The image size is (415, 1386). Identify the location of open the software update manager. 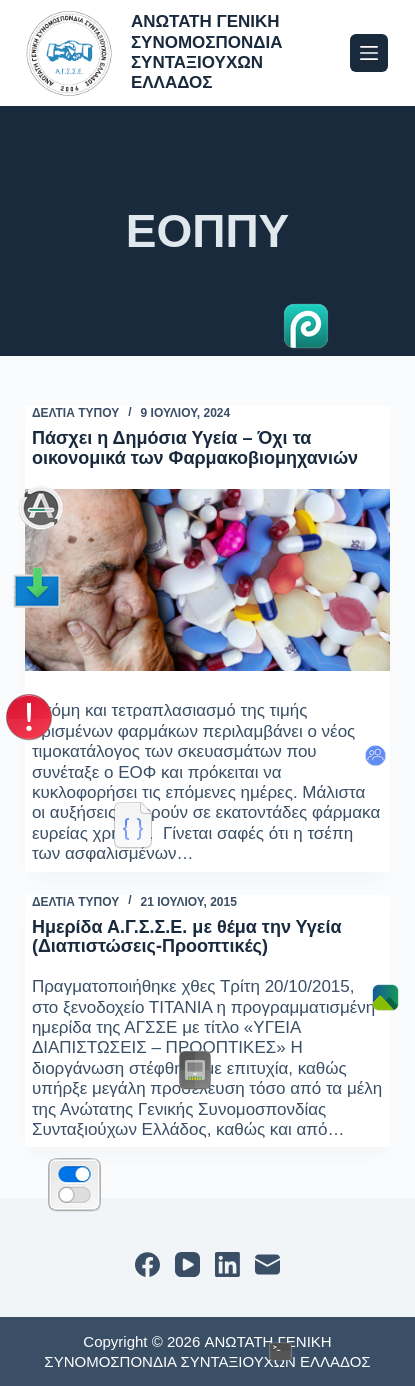
(41, 508).